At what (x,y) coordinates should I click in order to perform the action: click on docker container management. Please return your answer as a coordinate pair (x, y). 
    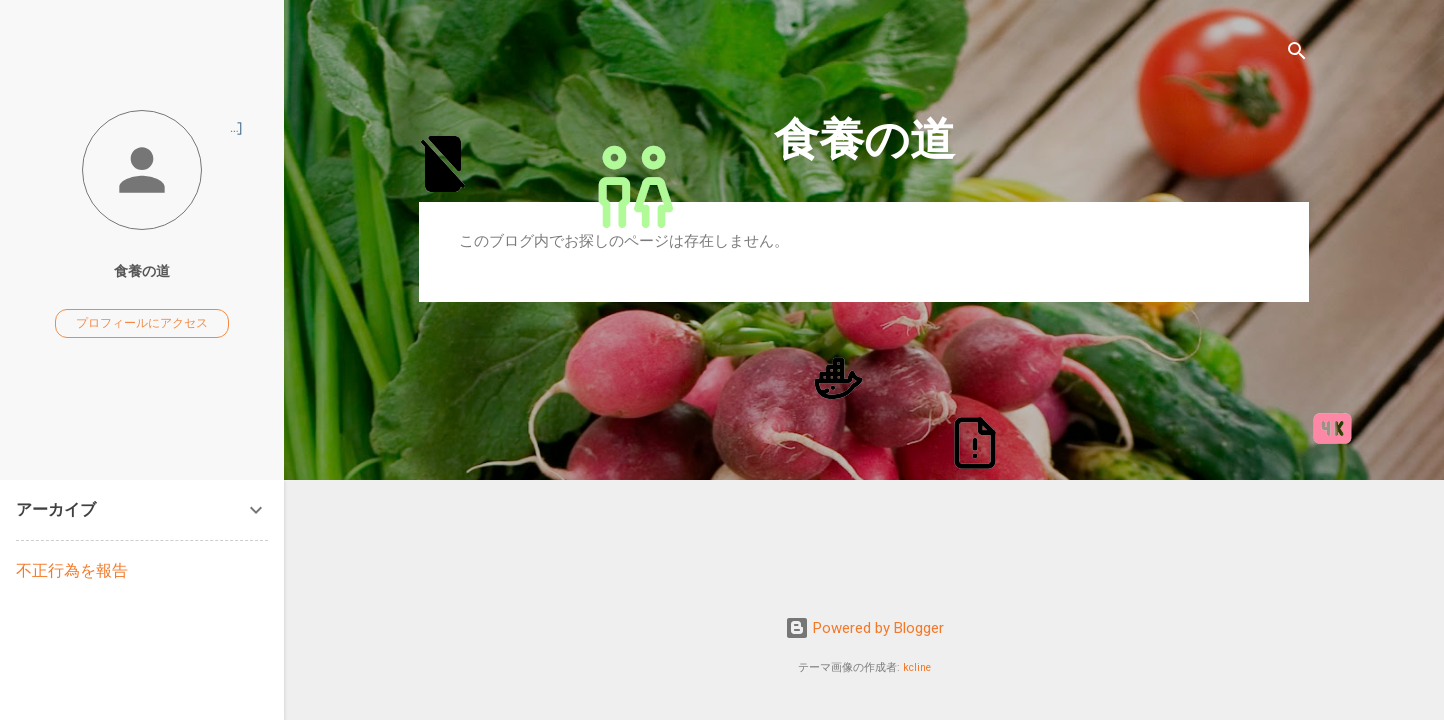
    Looking at the image, I should click on (837, 378).